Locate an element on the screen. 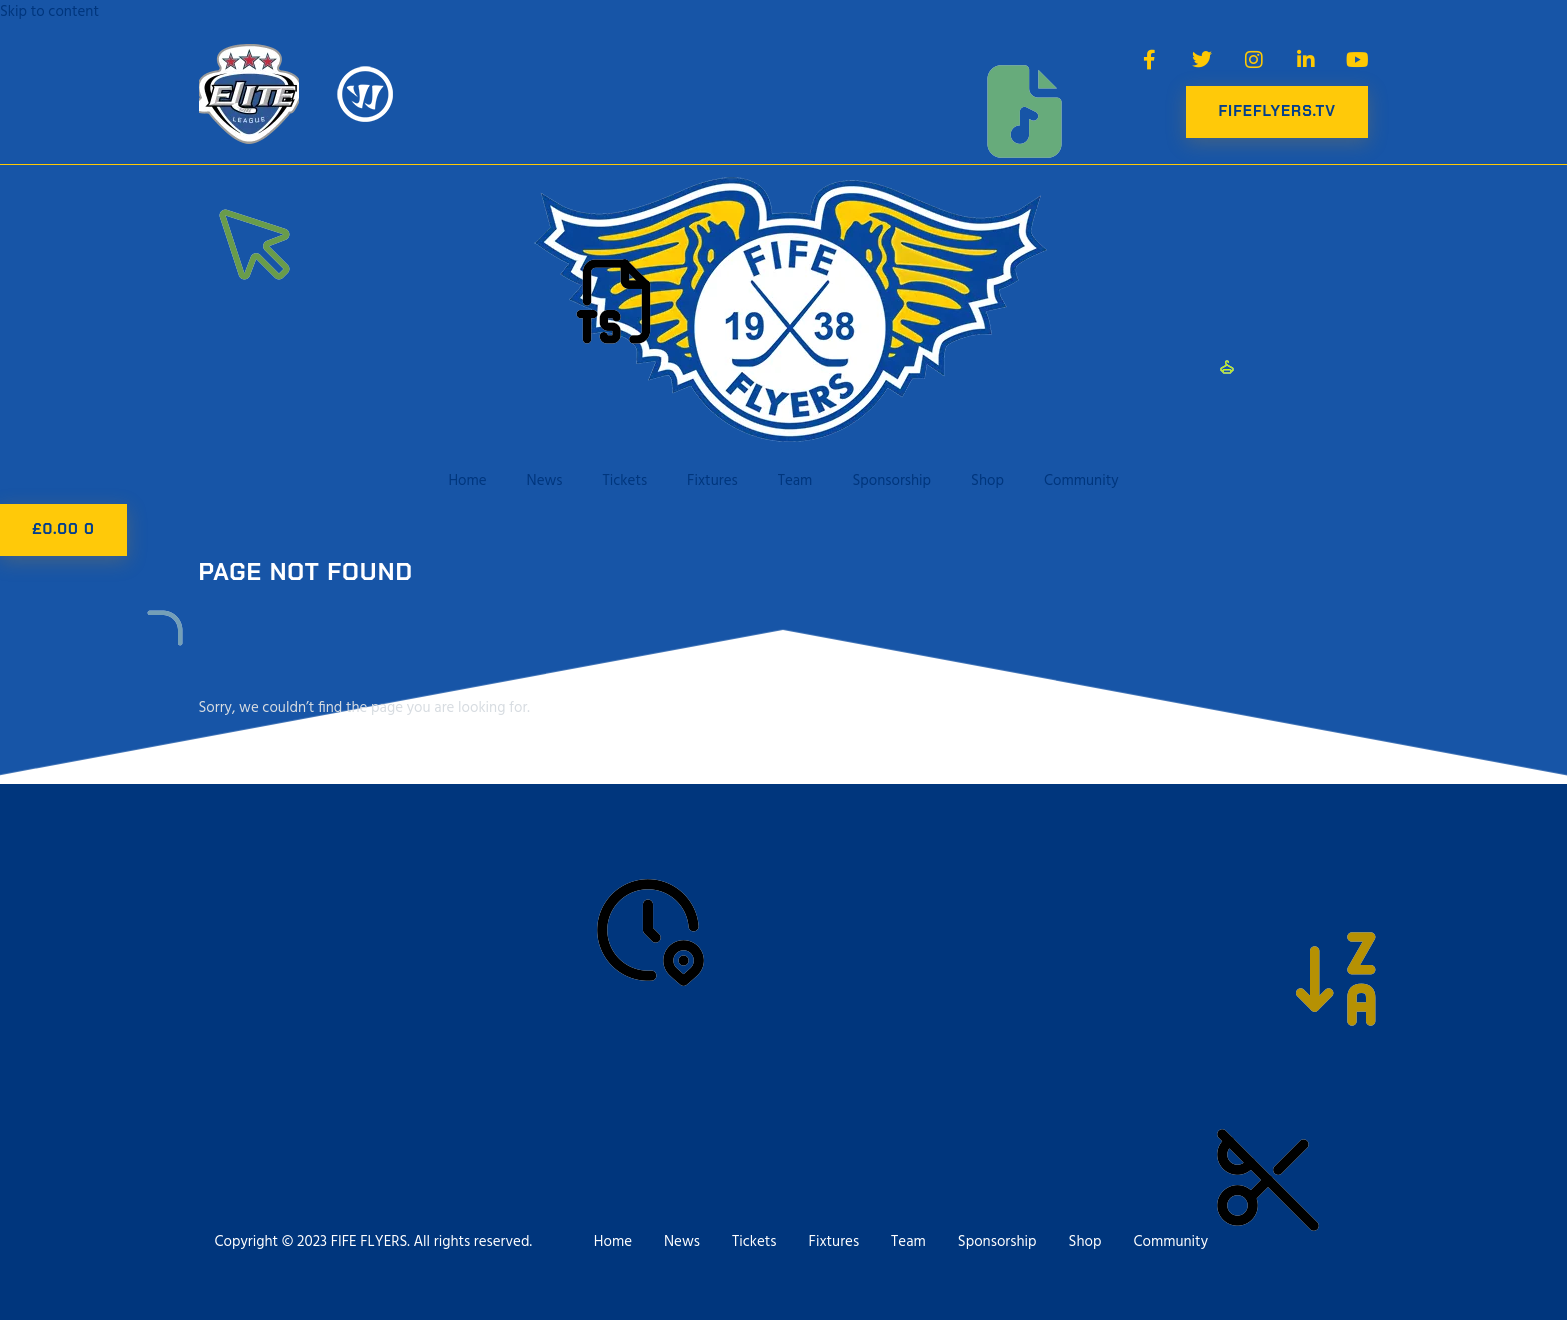 The width and height of the screenshot is (1567, 1320). access wardrobe or clothing options is located at coordinates (1227, 367).